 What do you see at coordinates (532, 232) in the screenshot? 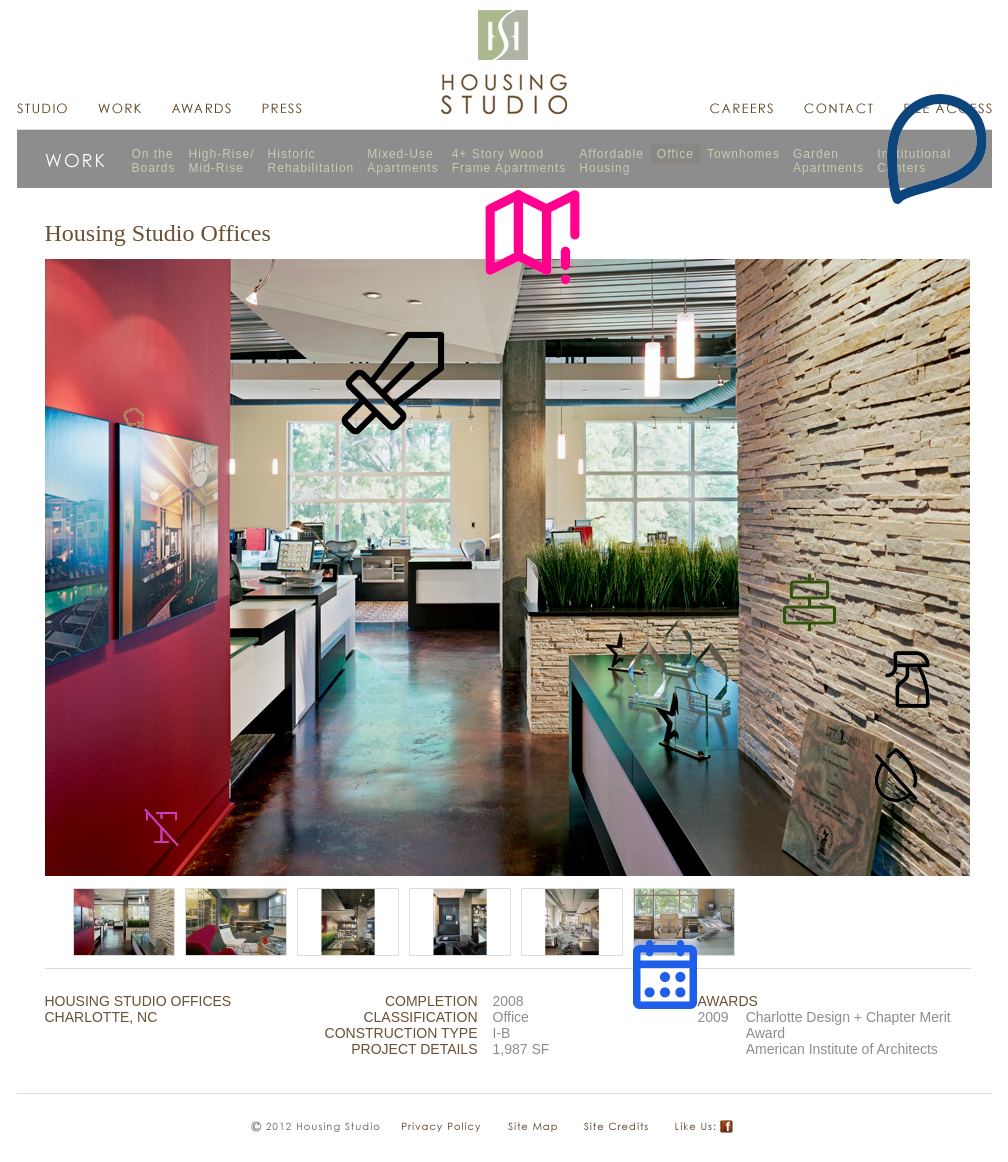
I see `map error or issue detected` at bounding box center [532, 232].